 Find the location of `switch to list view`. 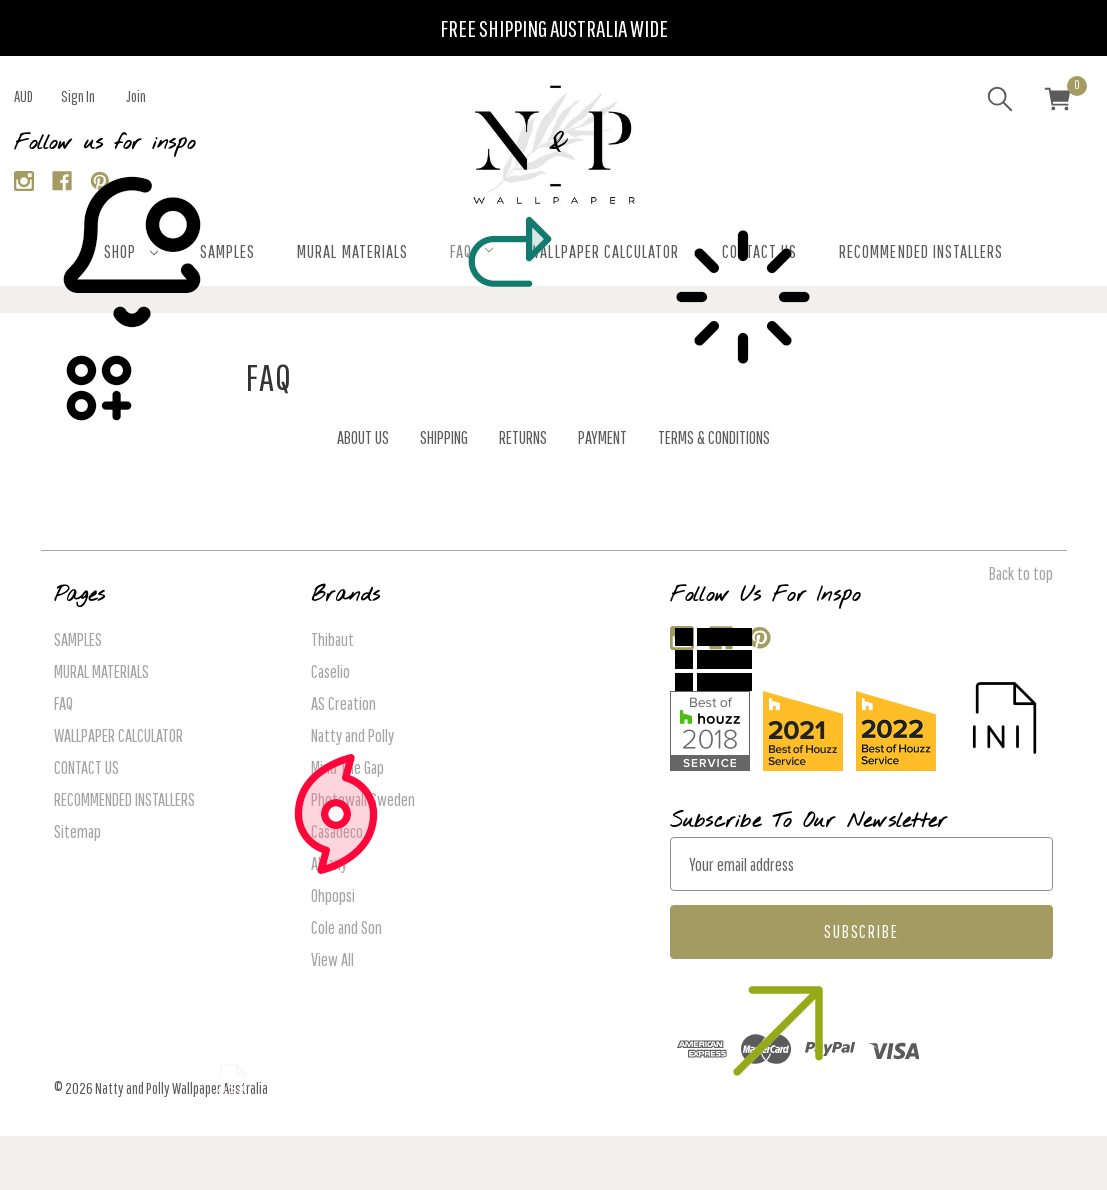

switch to list view is located at coordinates (715, 659).